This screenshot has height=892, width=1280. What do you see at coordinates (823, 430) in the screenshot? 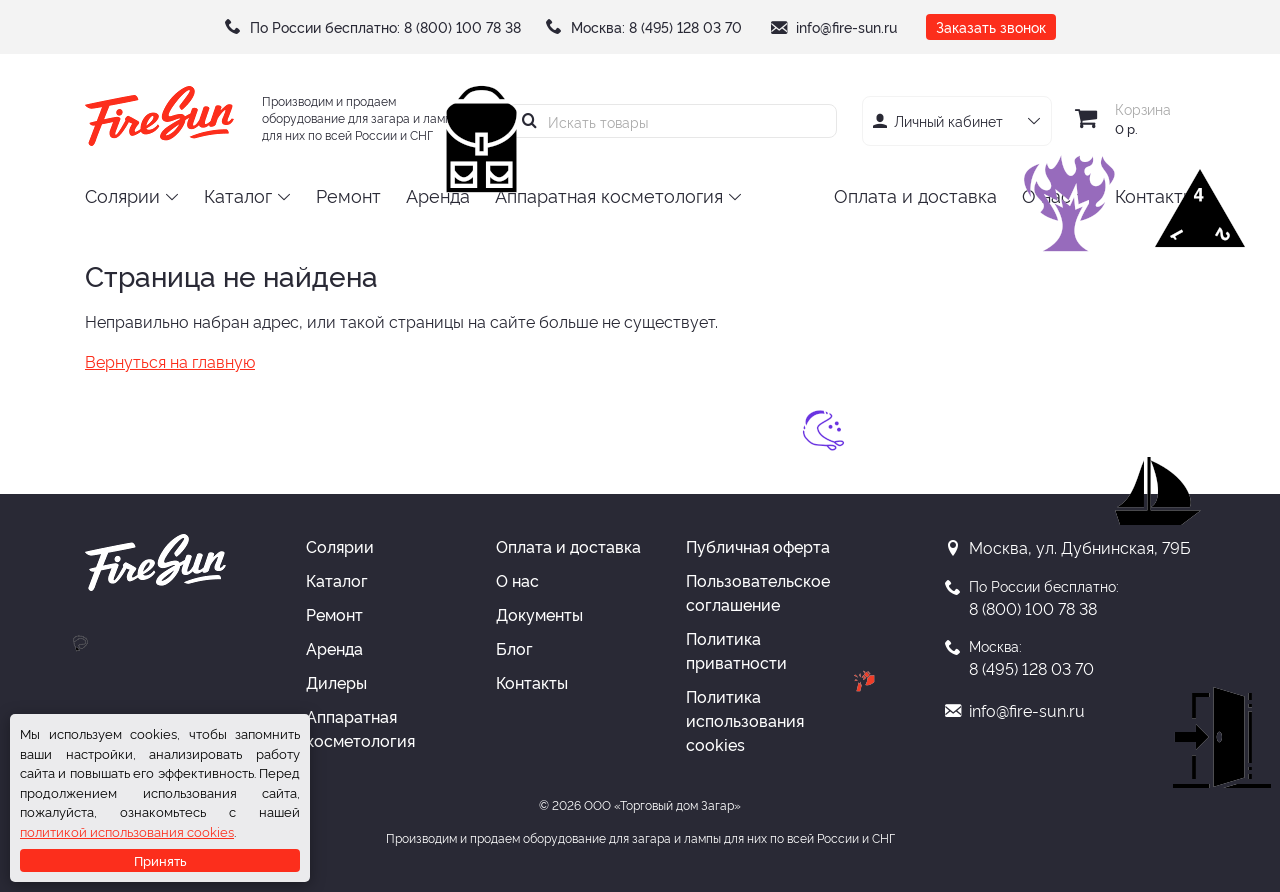
I see `select sling weapon in game inventory` at bounding box center [823, 430].